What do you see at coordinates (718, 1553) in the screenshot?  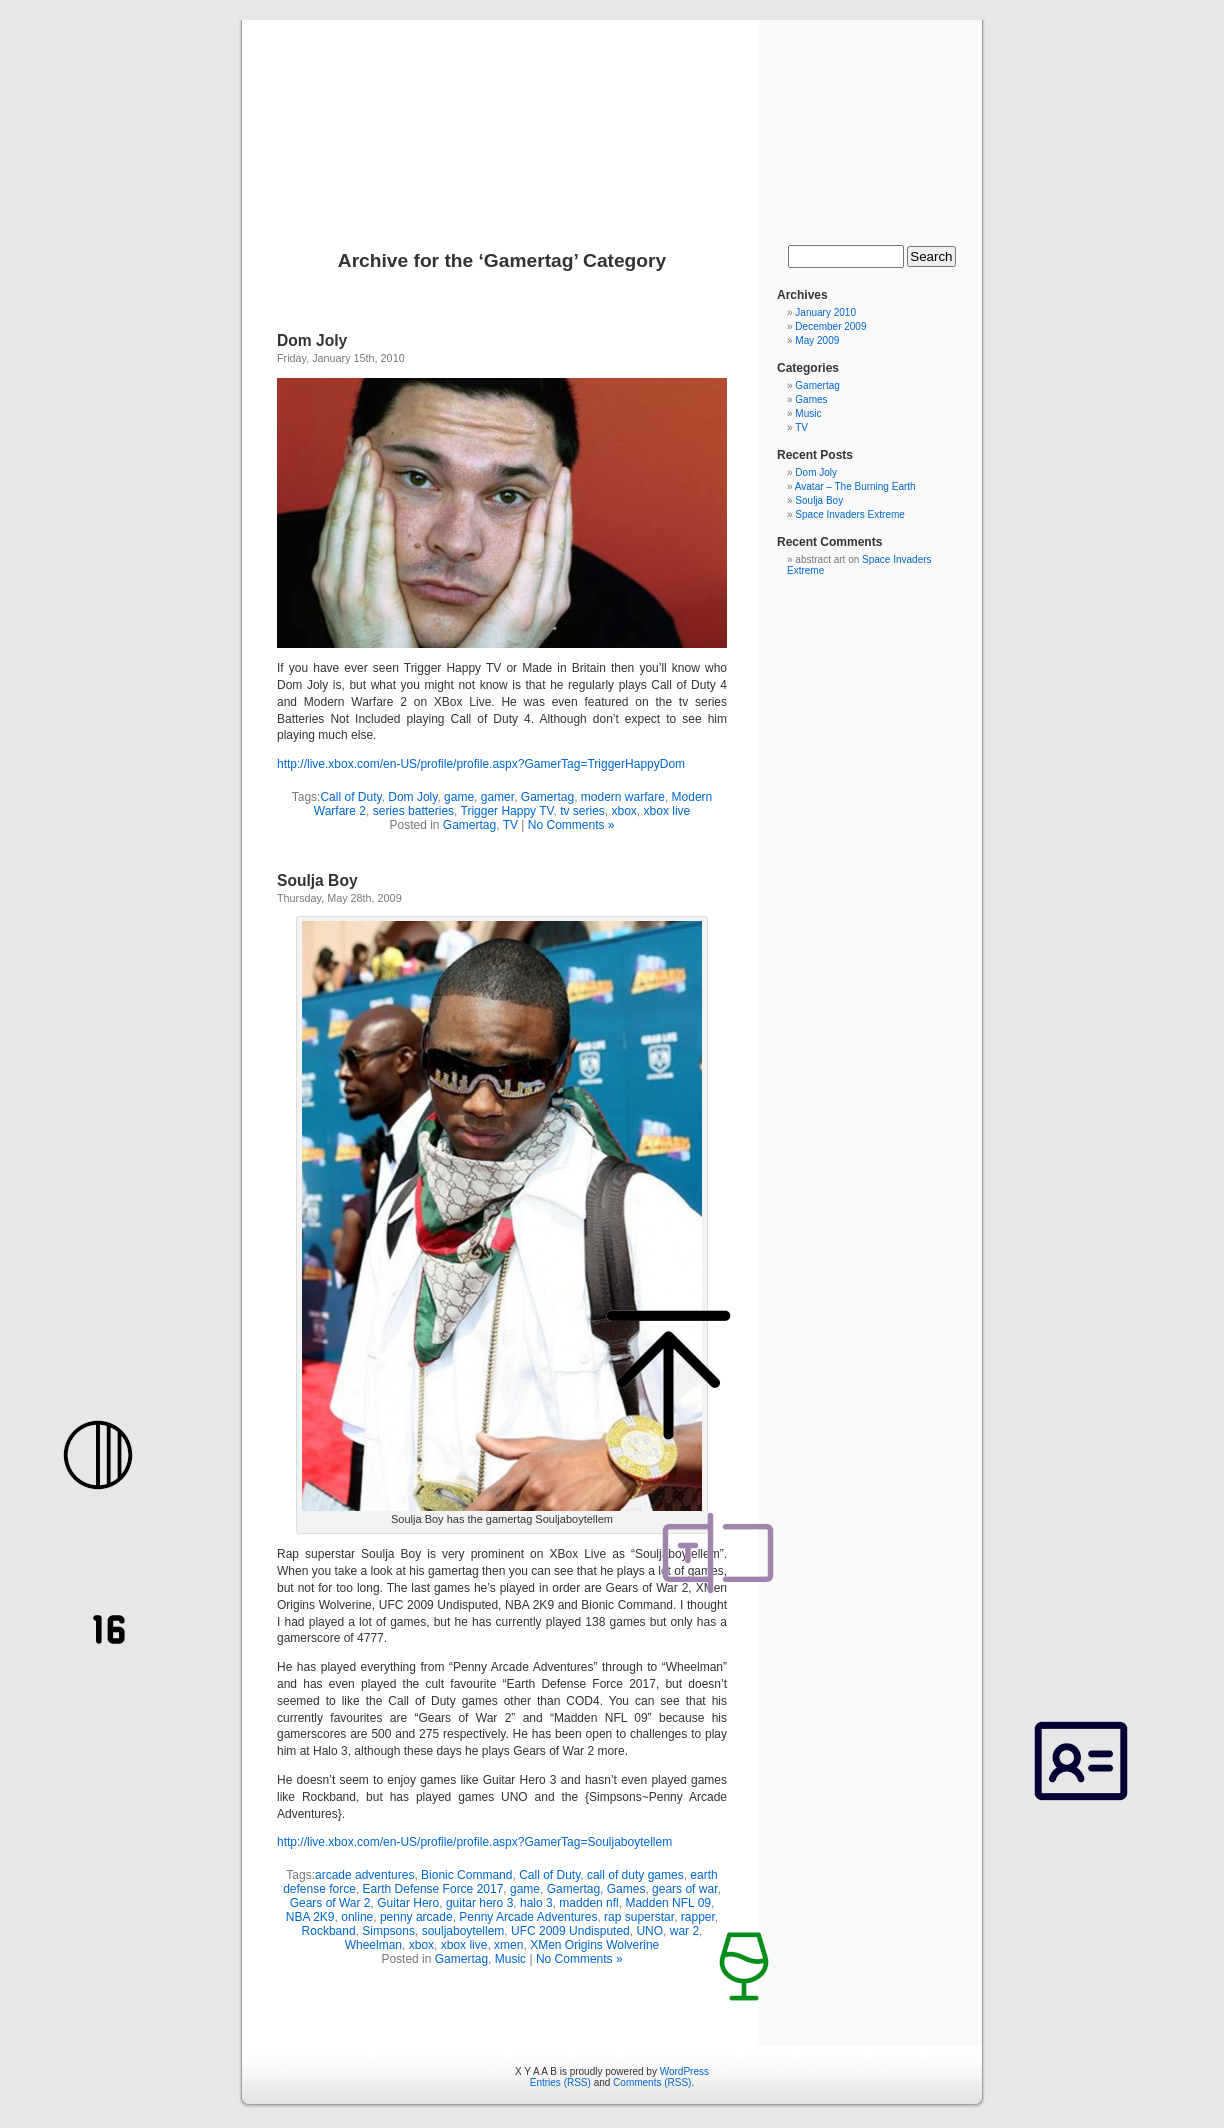 I see `enter or edit text in a text field` at bounding box center [718, 1553].